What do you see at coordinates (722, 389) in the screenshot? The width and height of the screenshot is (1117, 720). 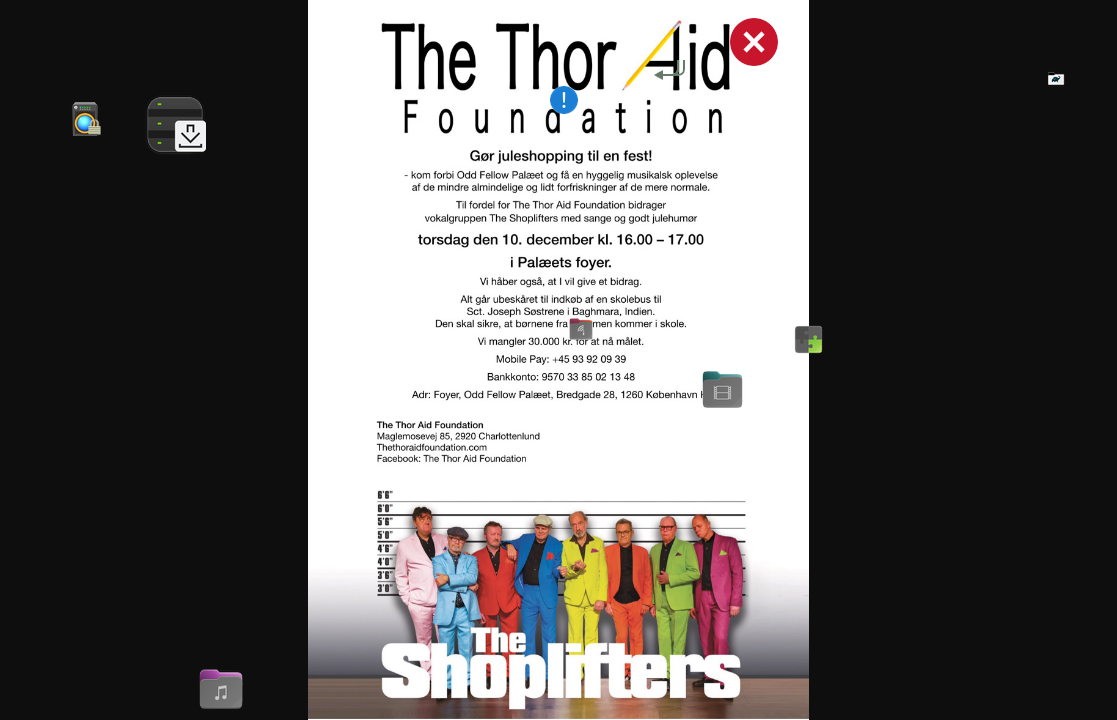 I see `open your videos folder` at bounding box center [722, 389].